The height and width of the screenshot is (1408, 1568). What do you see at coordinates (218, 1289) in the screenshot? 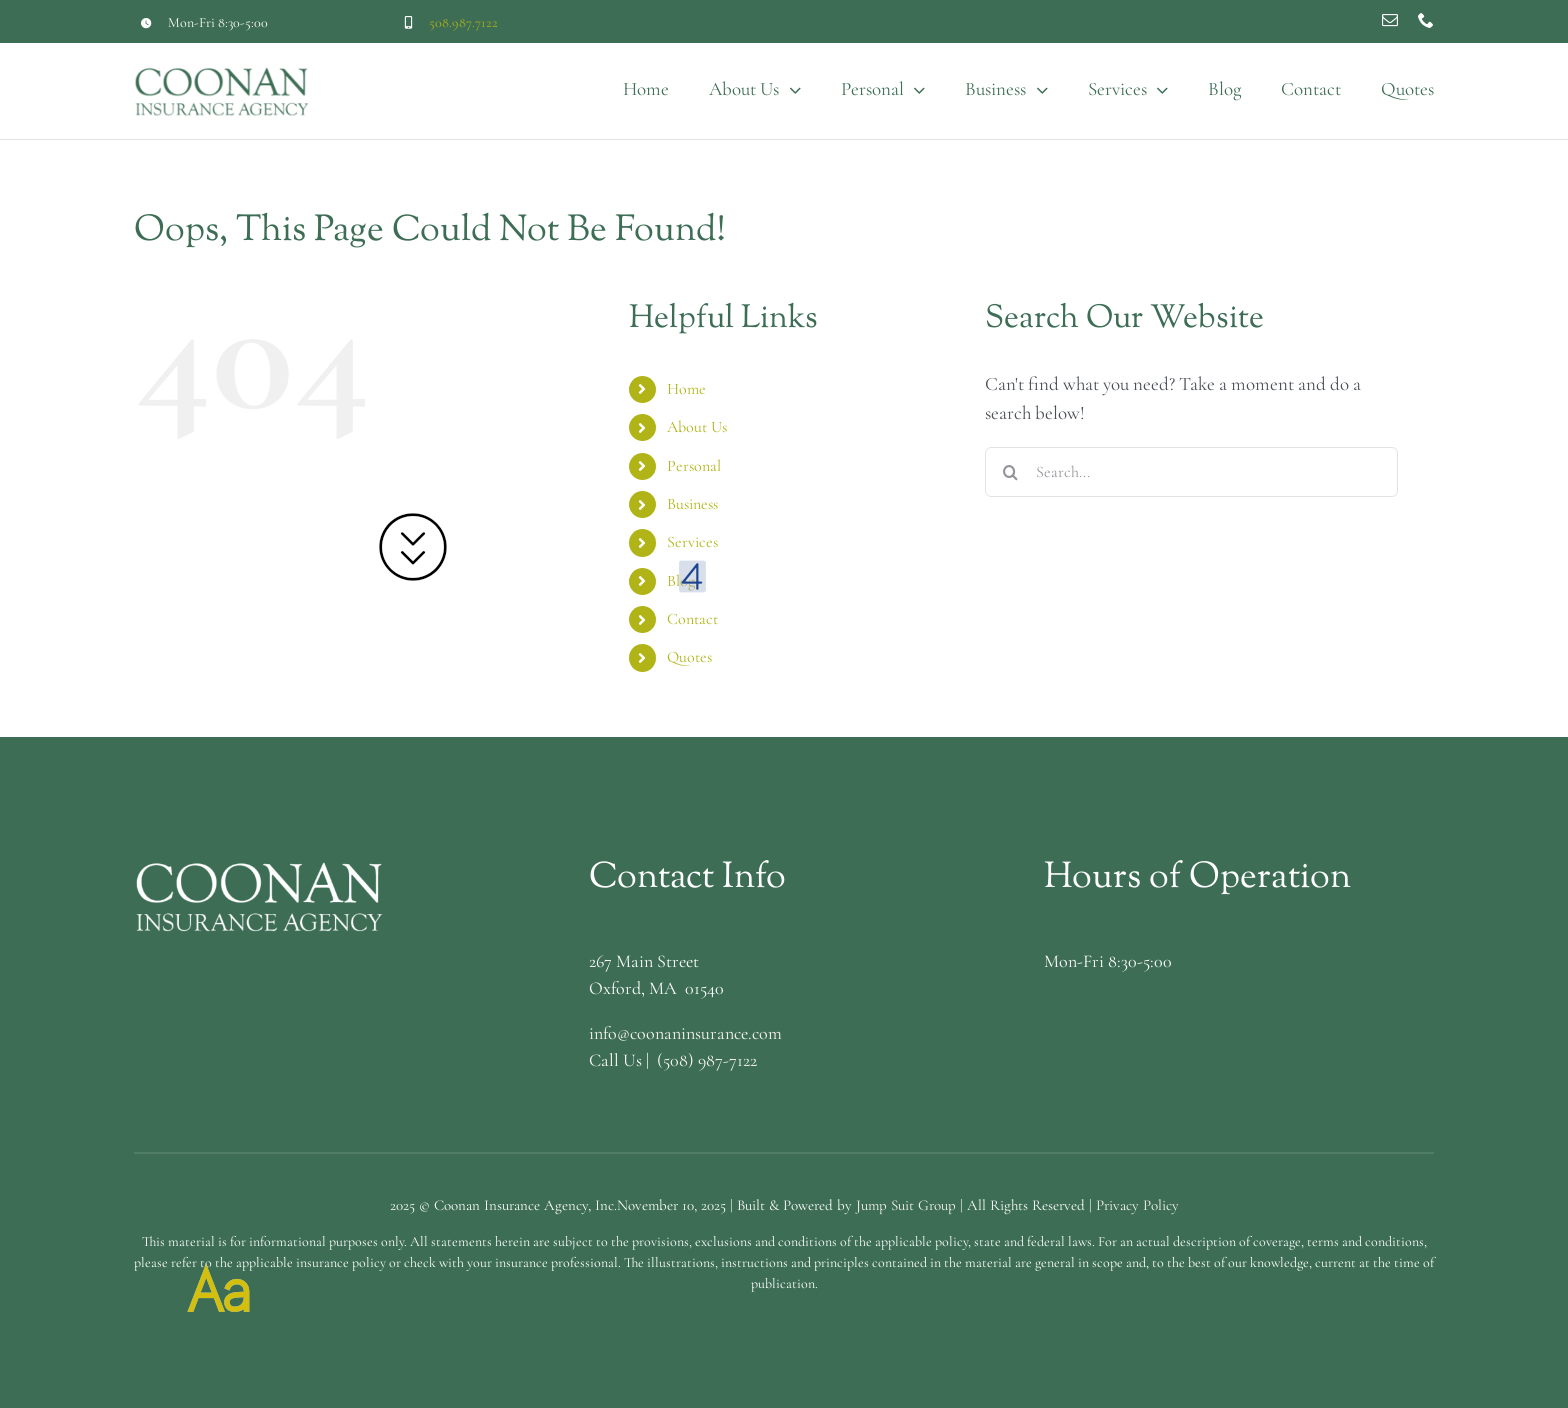
I see `change font or text settings` at bounding box center [218, 1289].